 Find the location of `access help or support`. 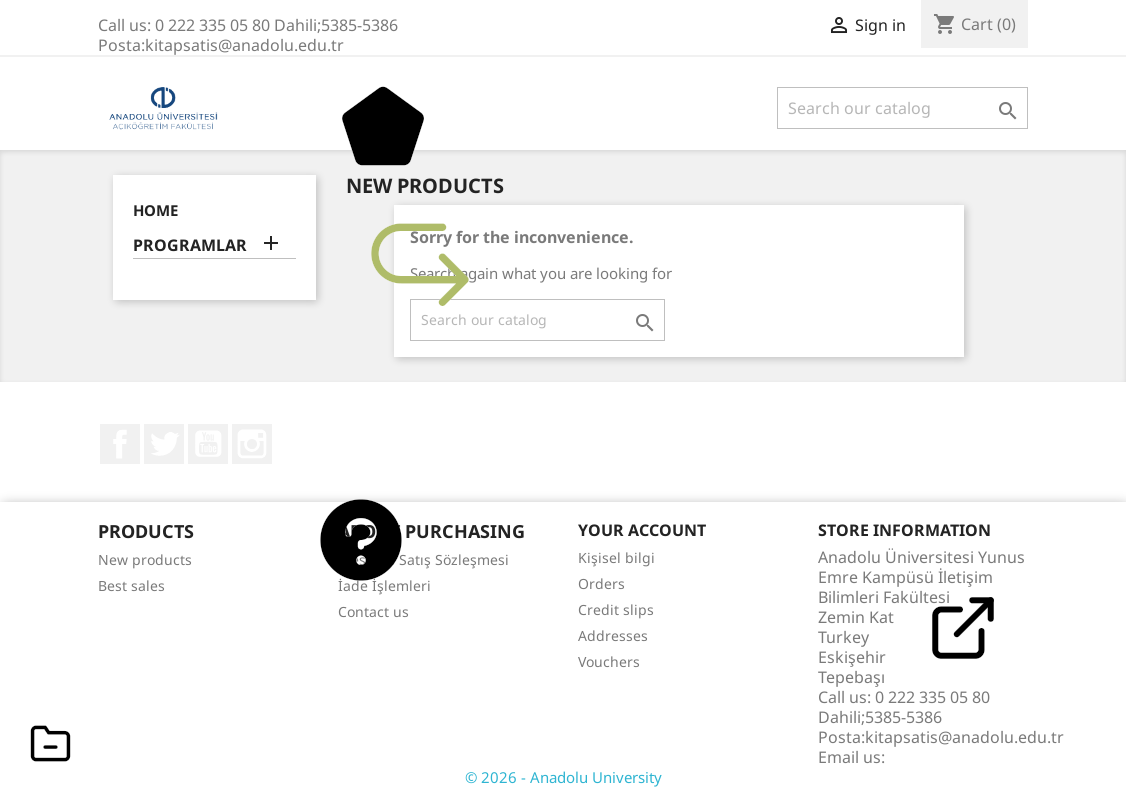

access help or support is located at coordinates (361, 540).